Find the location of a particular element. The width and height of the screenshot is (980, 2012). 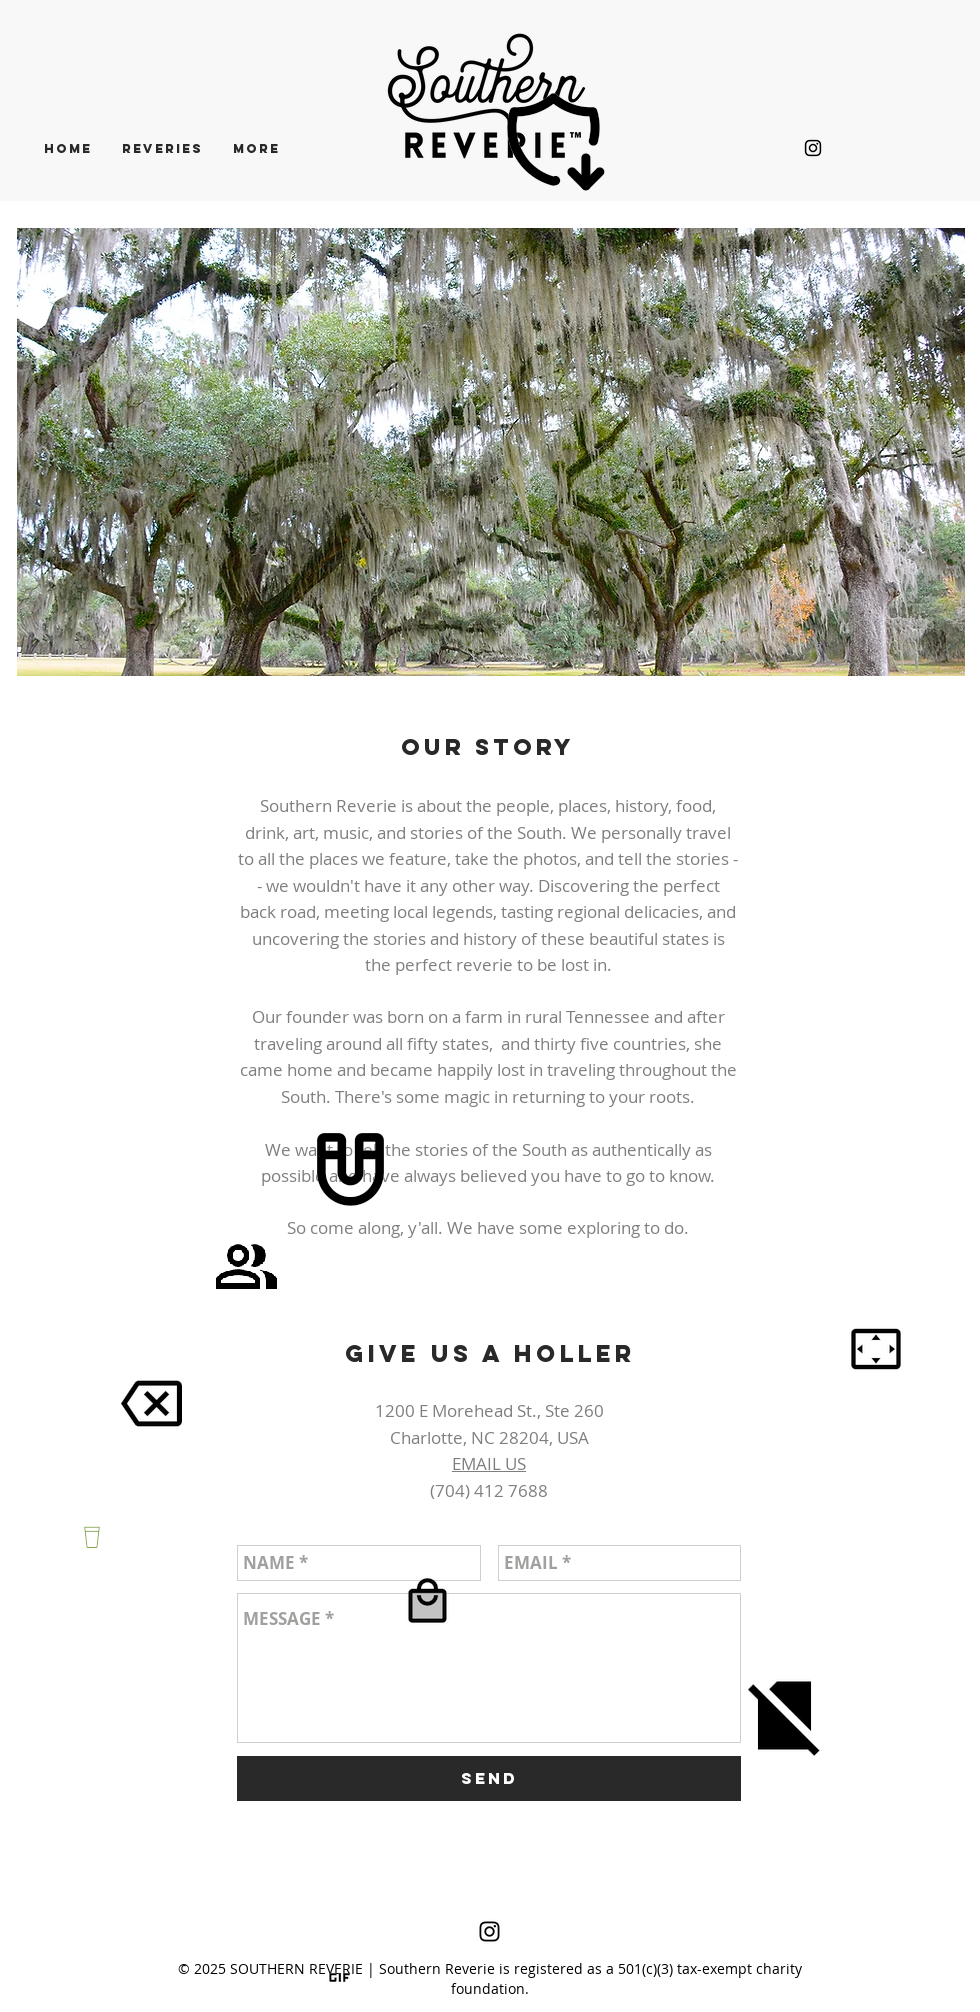

view nearby bars or pubs is located at coordinates (92, 1537).